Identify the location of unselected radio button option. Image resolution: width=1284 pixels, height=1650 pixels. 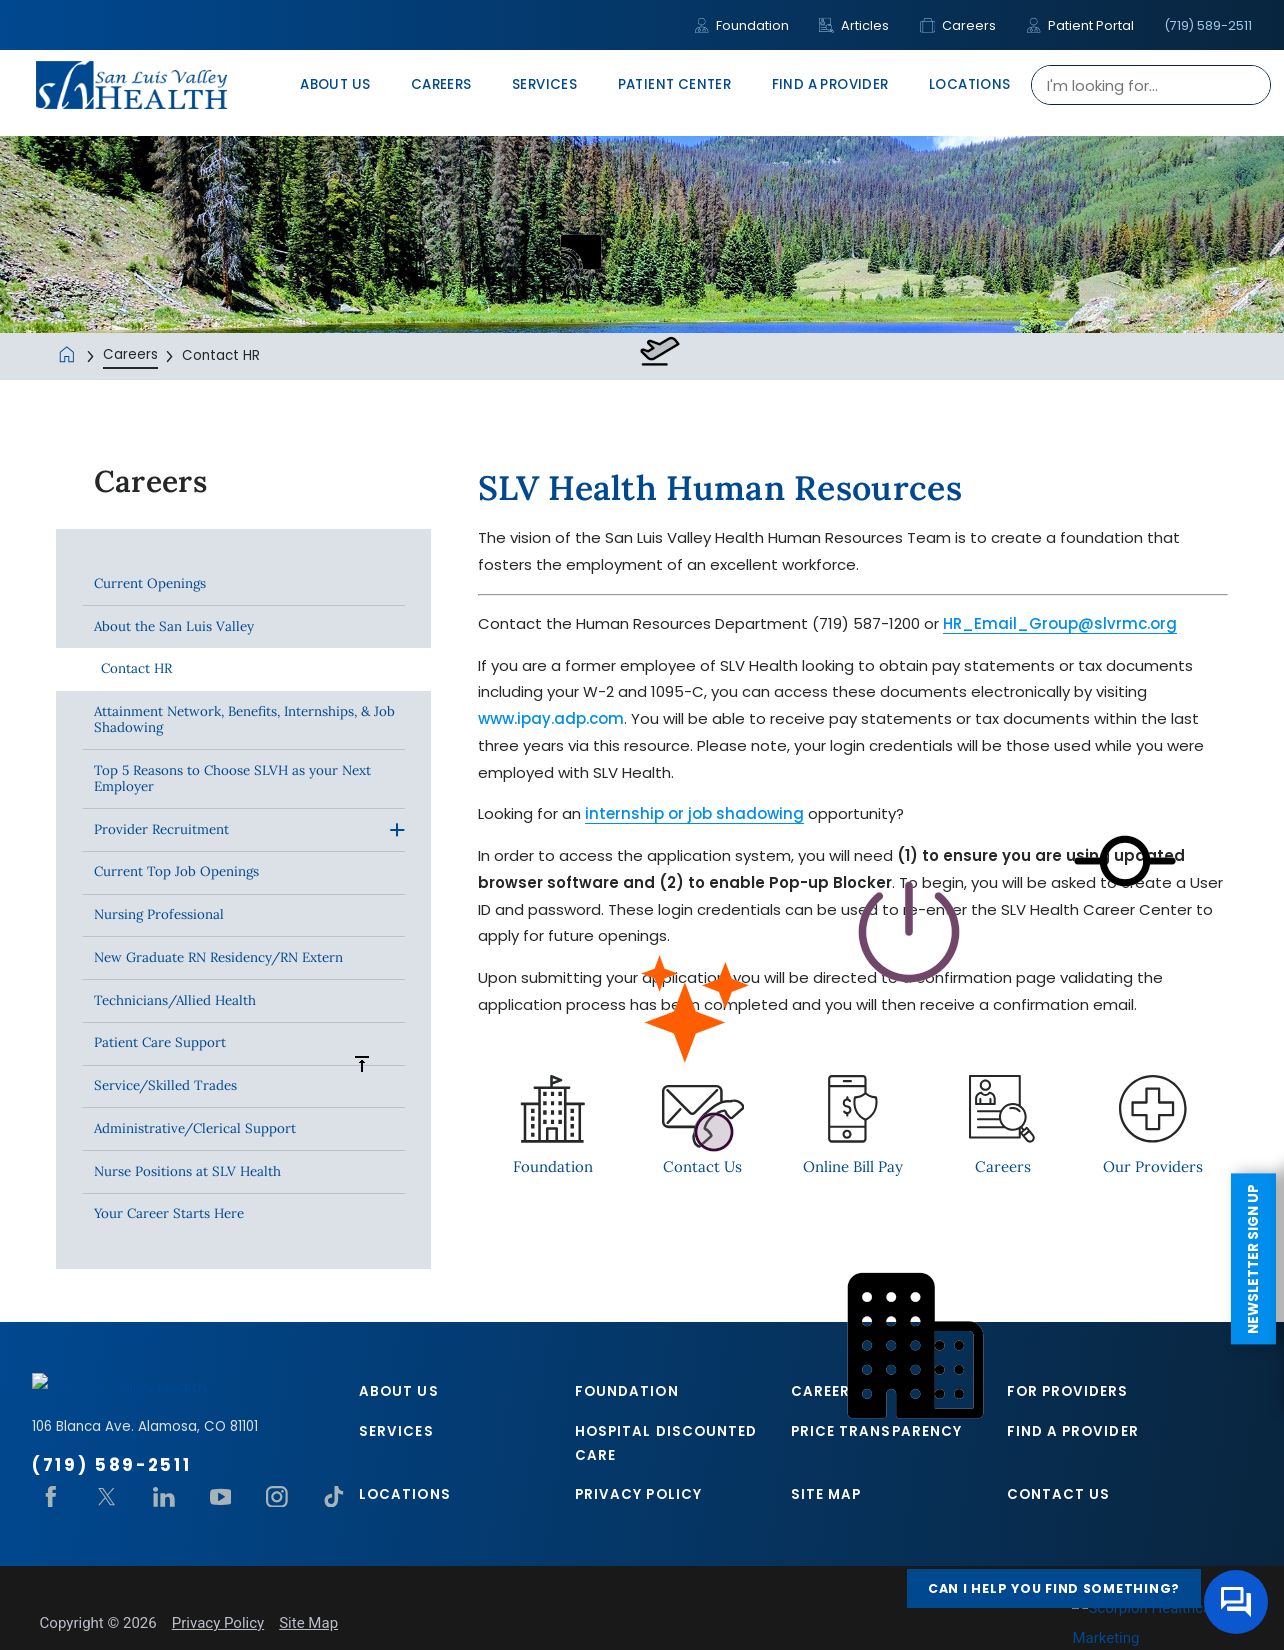
(714, 1132).